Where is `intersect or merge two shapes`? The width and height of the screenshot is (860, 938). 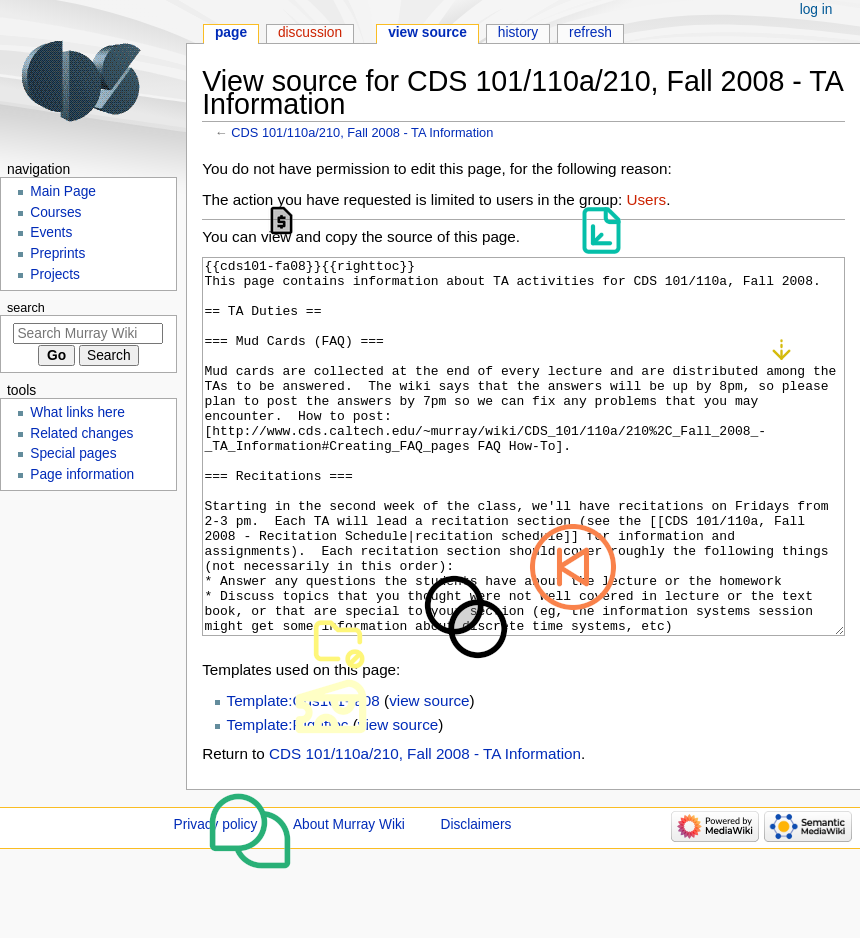 intersect or merge two shapes is located at coordinates (466, 617).